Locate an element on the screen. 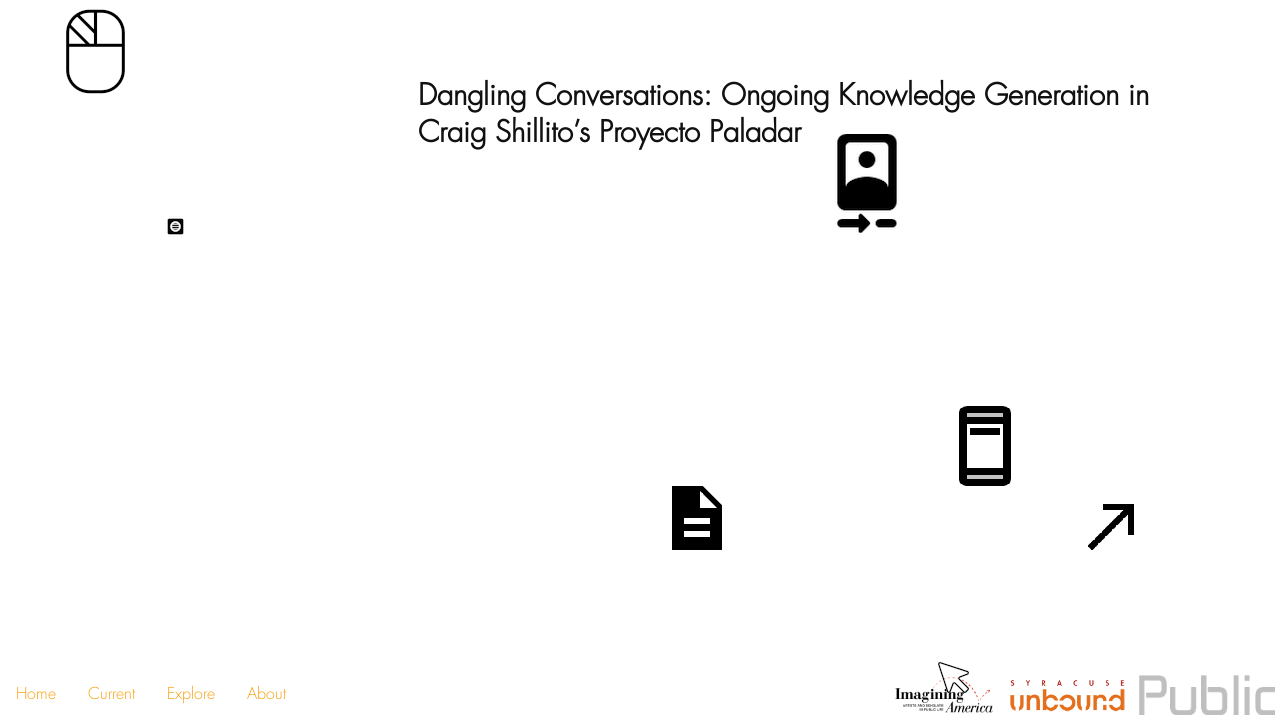 This screenshot has width=1280, height=720. mouse cursor indicator is located at coordinates (953, 677).